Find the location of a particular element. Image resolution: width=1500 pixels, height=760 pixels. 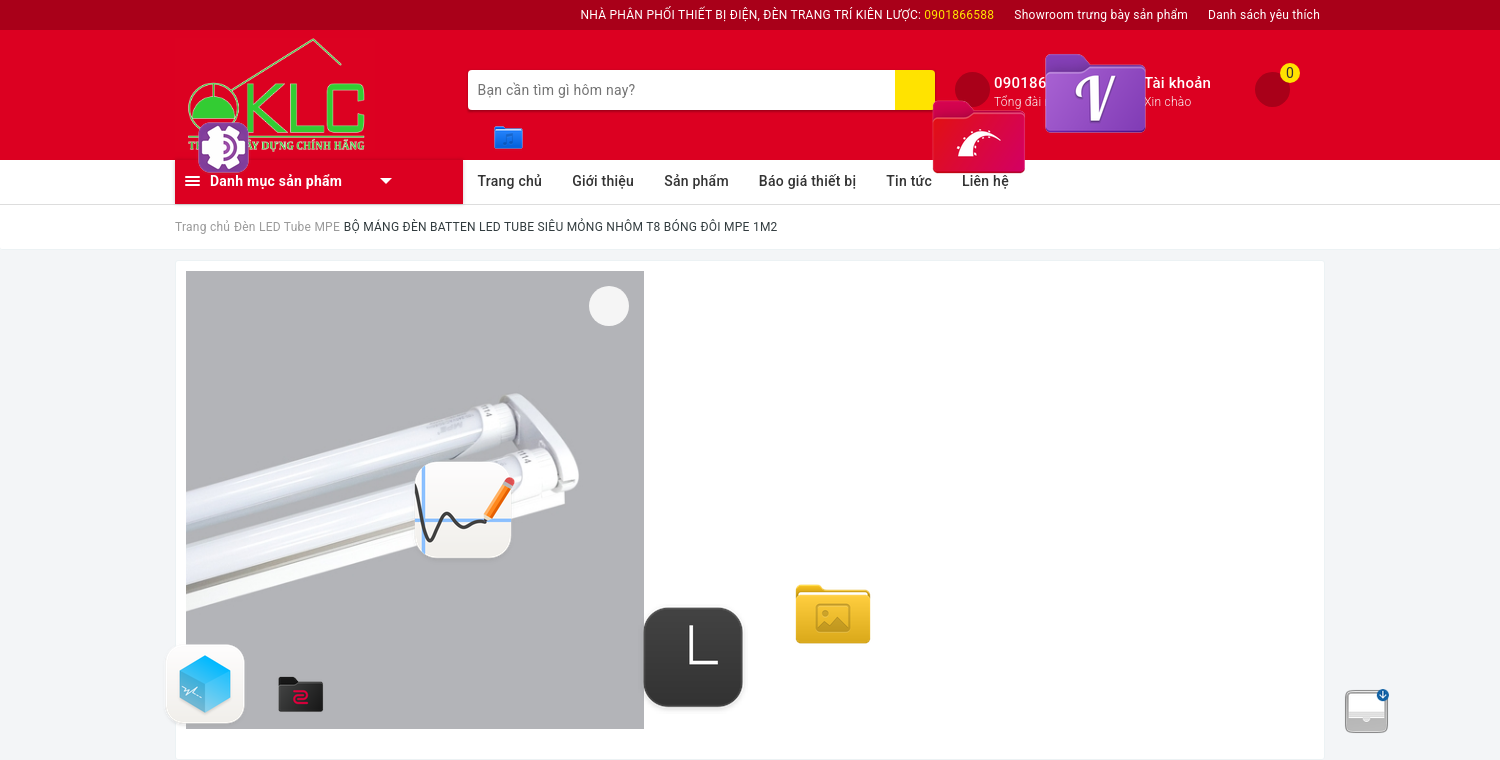

folder containing BenQ ZOWIE gaming peripherals software or drivers is located at coordinates (300, 695).